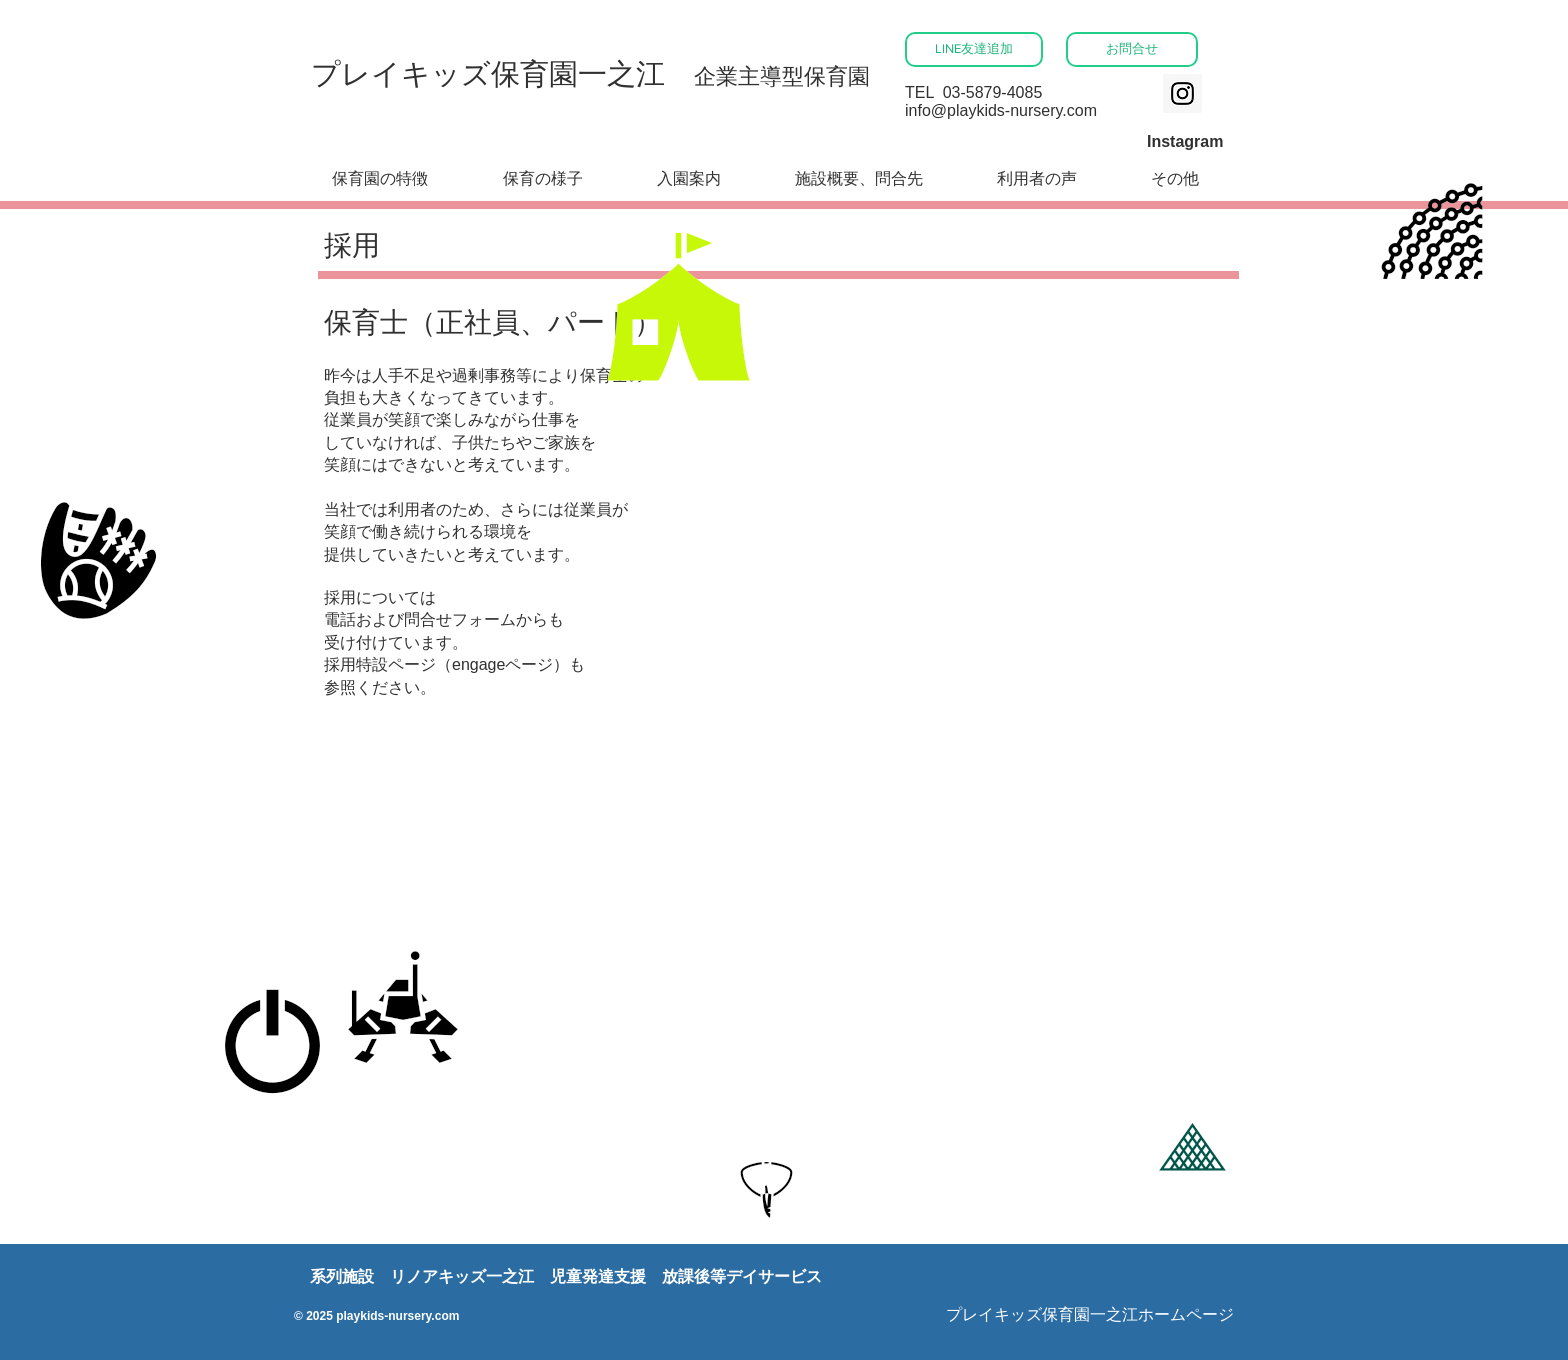 The width and height of the screenshot is (1568, 1360). What do you see at coordinates (272, 1040) in the screenshot?
I see `turn device on or off` at bounding box center [272, 1040].